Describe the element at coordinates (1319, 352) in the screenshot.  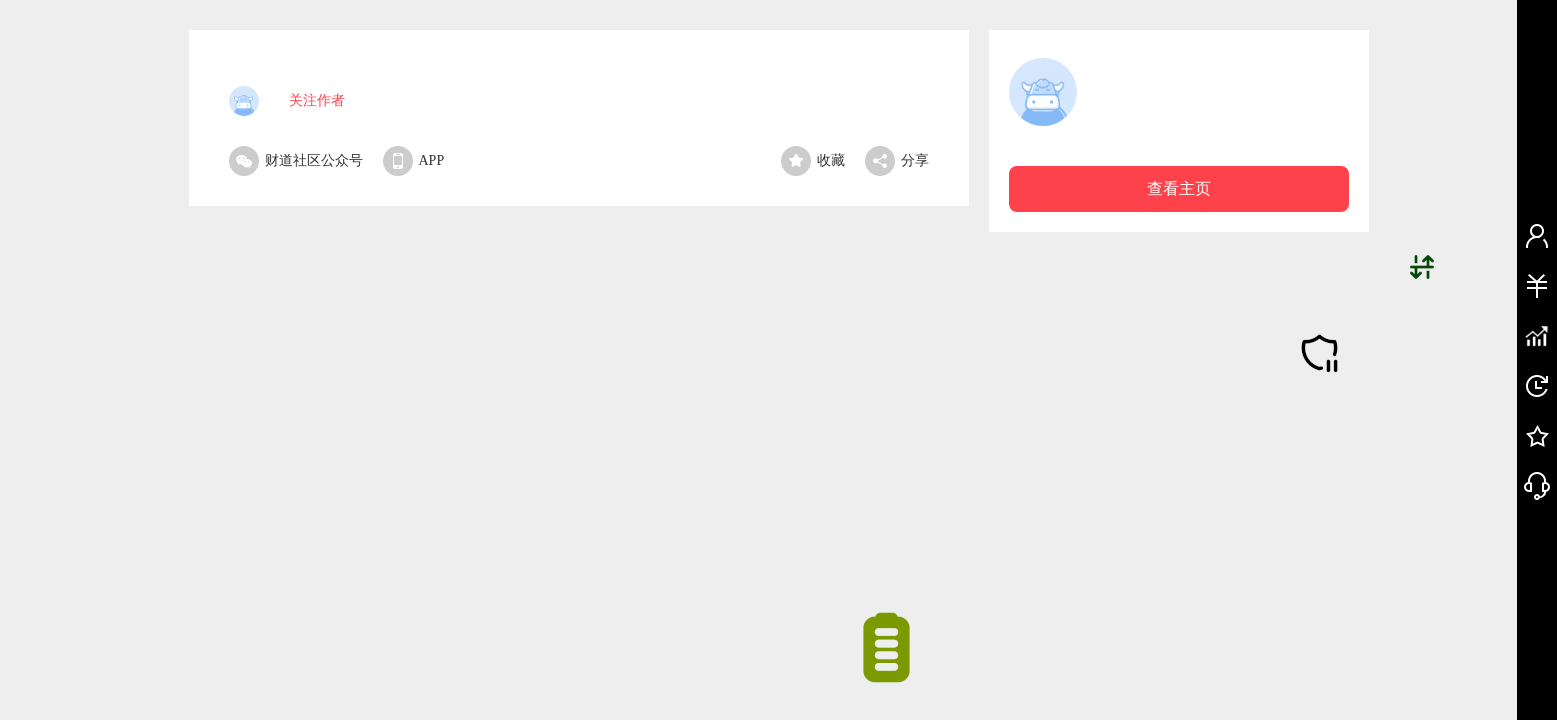
I see `pause security protection temporarily` at that location.